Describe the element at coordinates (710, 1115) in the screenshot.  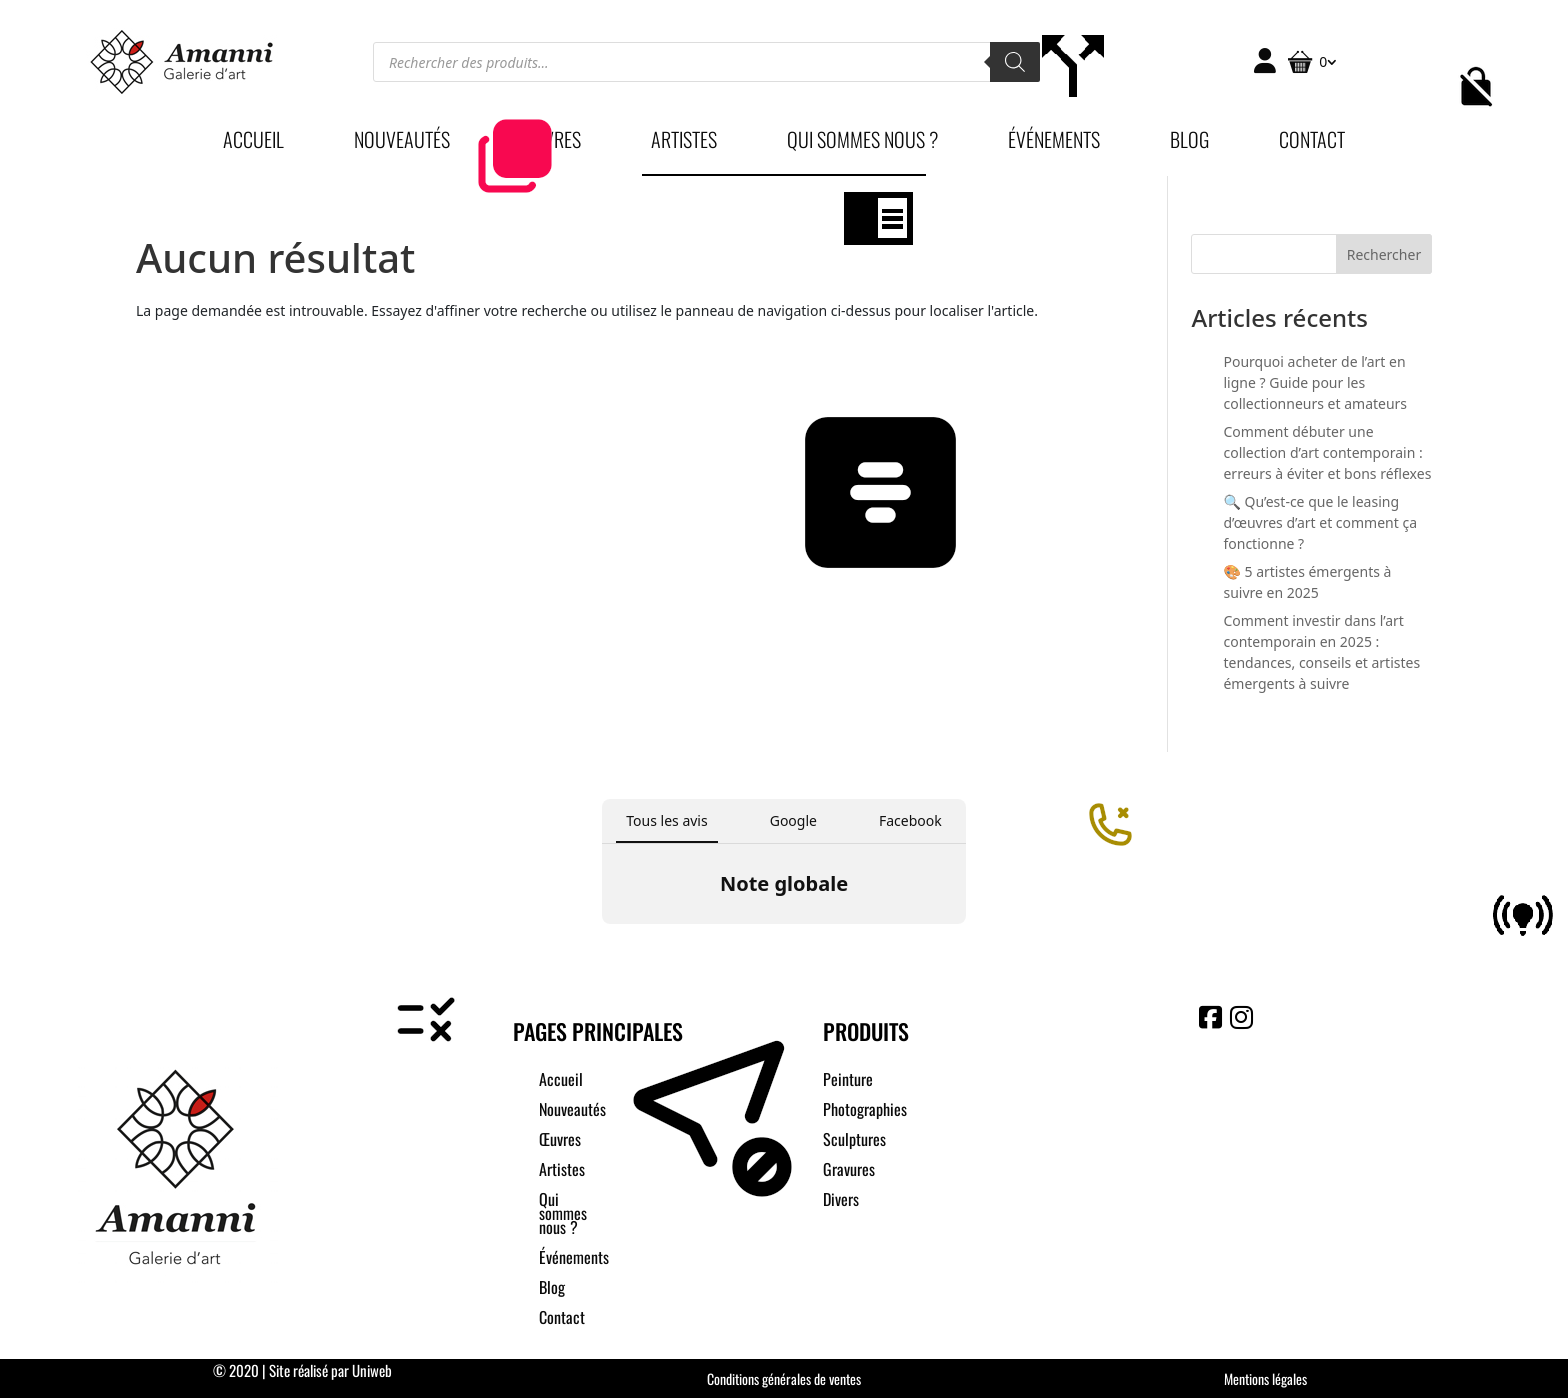
I see `disable location sharing` at that location.